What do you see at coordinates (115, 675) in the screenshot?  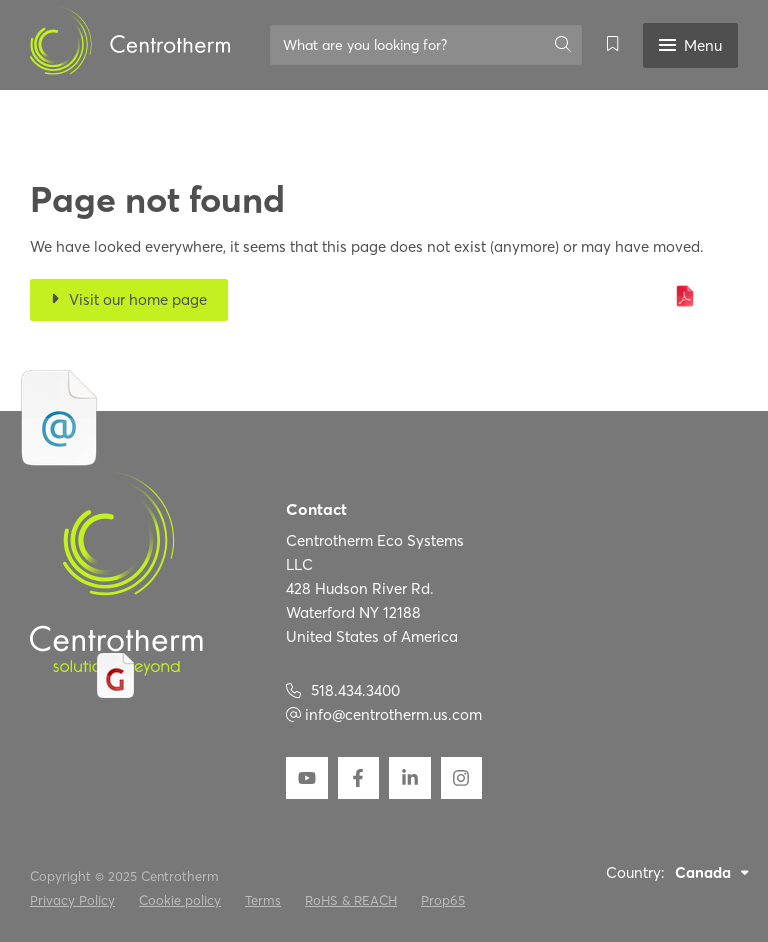 I see `a g-code file for 3D printing or CNC machining` at bounding box center [115, 675].